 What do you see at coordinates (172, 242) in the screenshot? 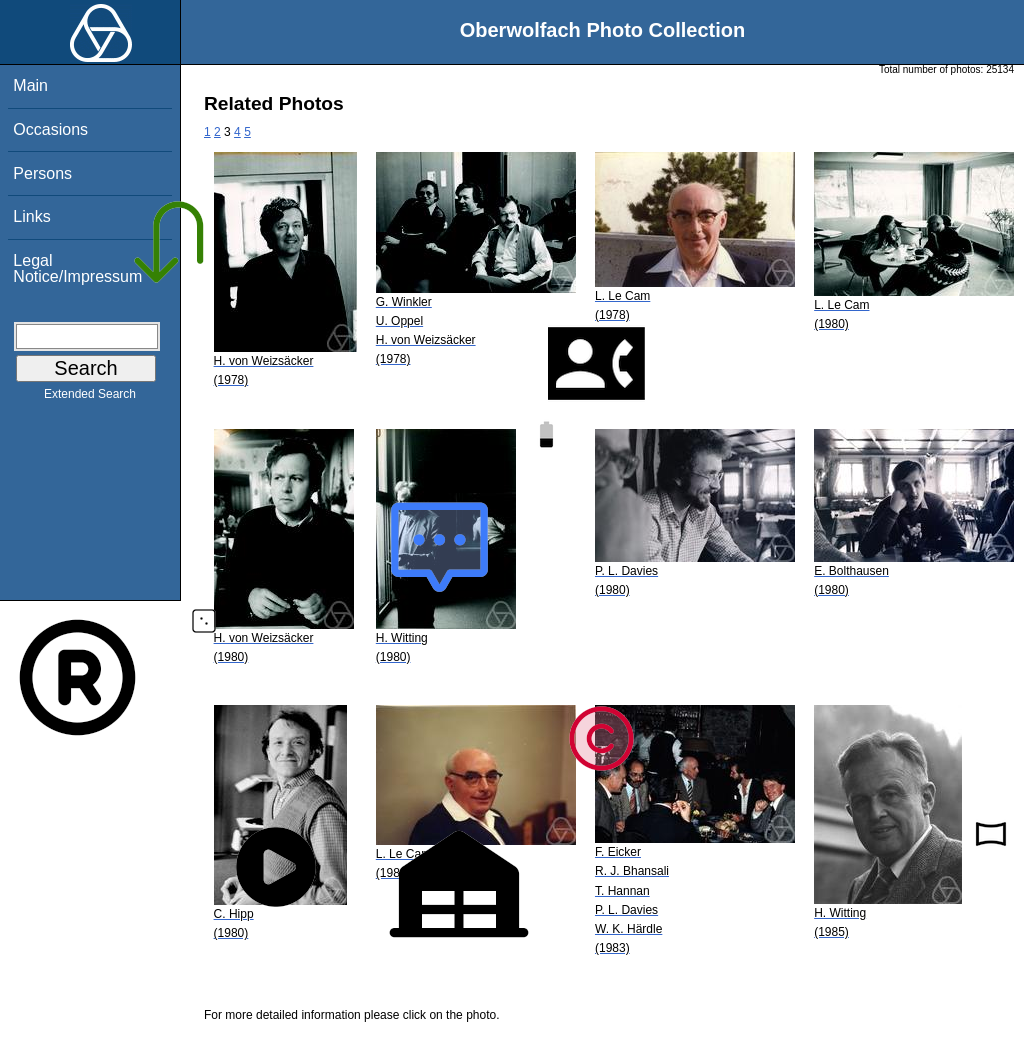
I see `undo or go back to previous state` at bounding box center [172, 242].